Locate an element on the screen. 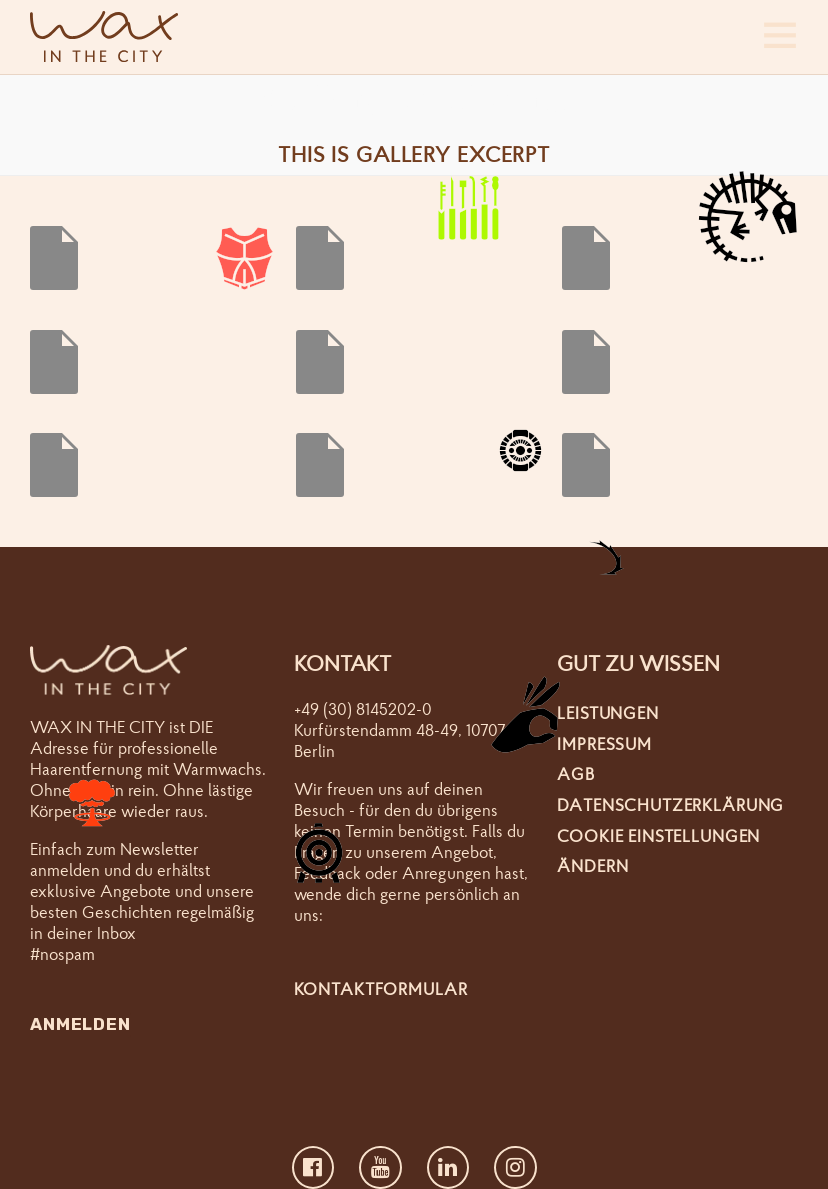 Image resolution: width=828 pixels, height=1189 pixels. equip chest armor to your character is located at coordinates (244, 258).